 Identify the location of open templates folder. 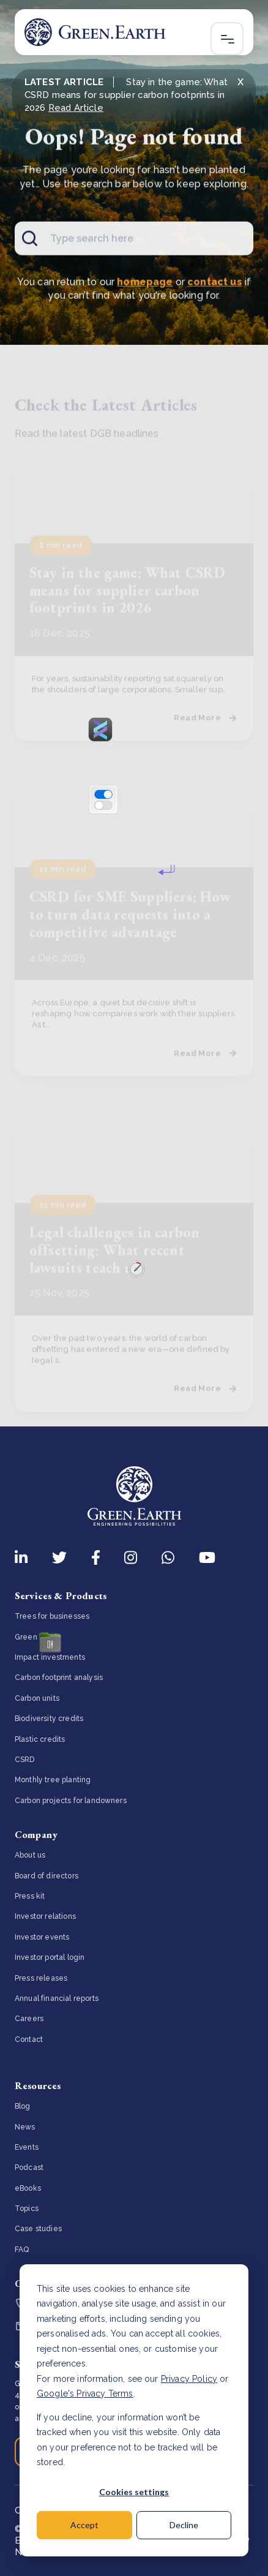
(50, 1642).